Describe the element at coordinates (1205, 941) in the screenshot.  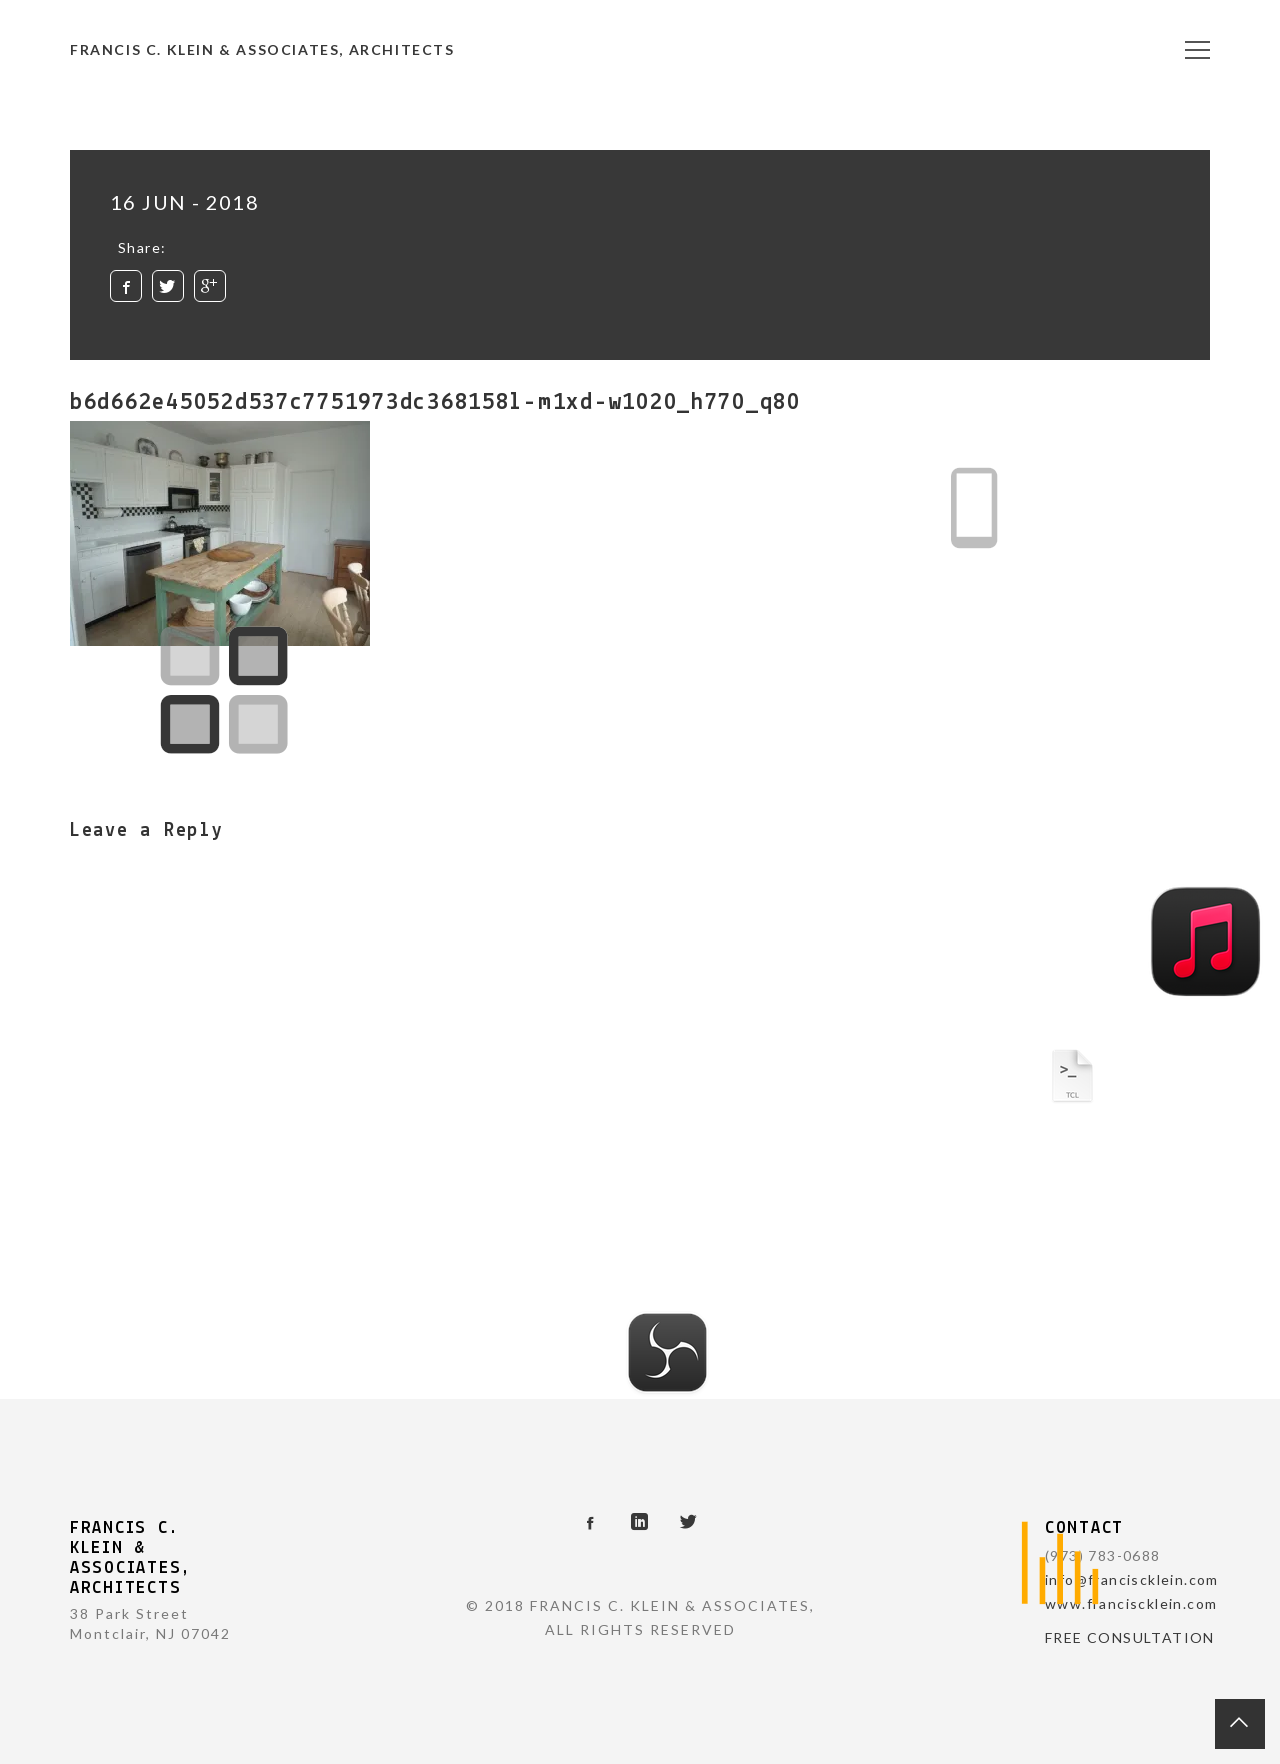
I see `open the Apple Music app` at that location.